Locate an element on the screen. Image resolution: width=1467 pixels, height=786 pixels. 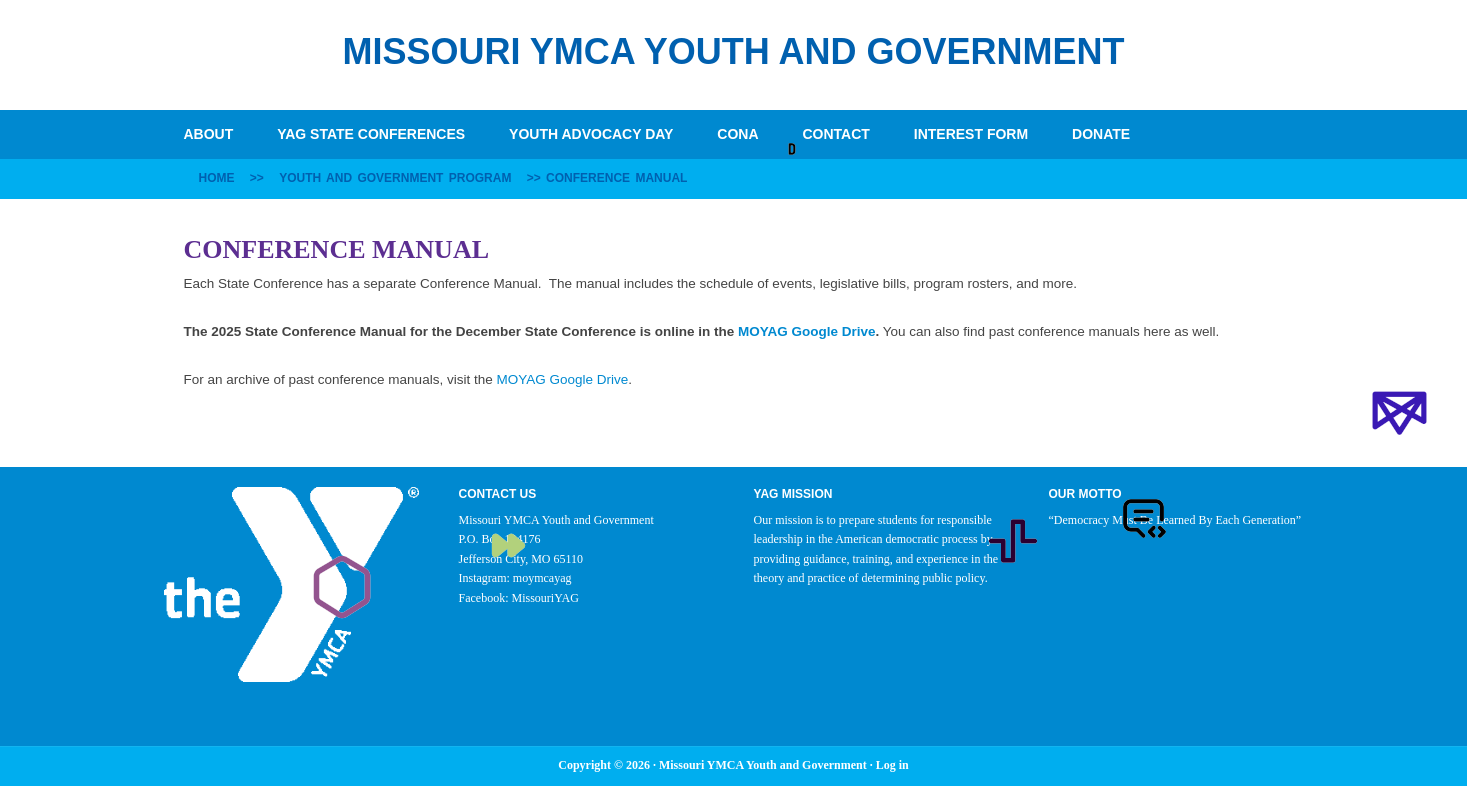
view code snippets in messages is located at coordinates (1143, 517).